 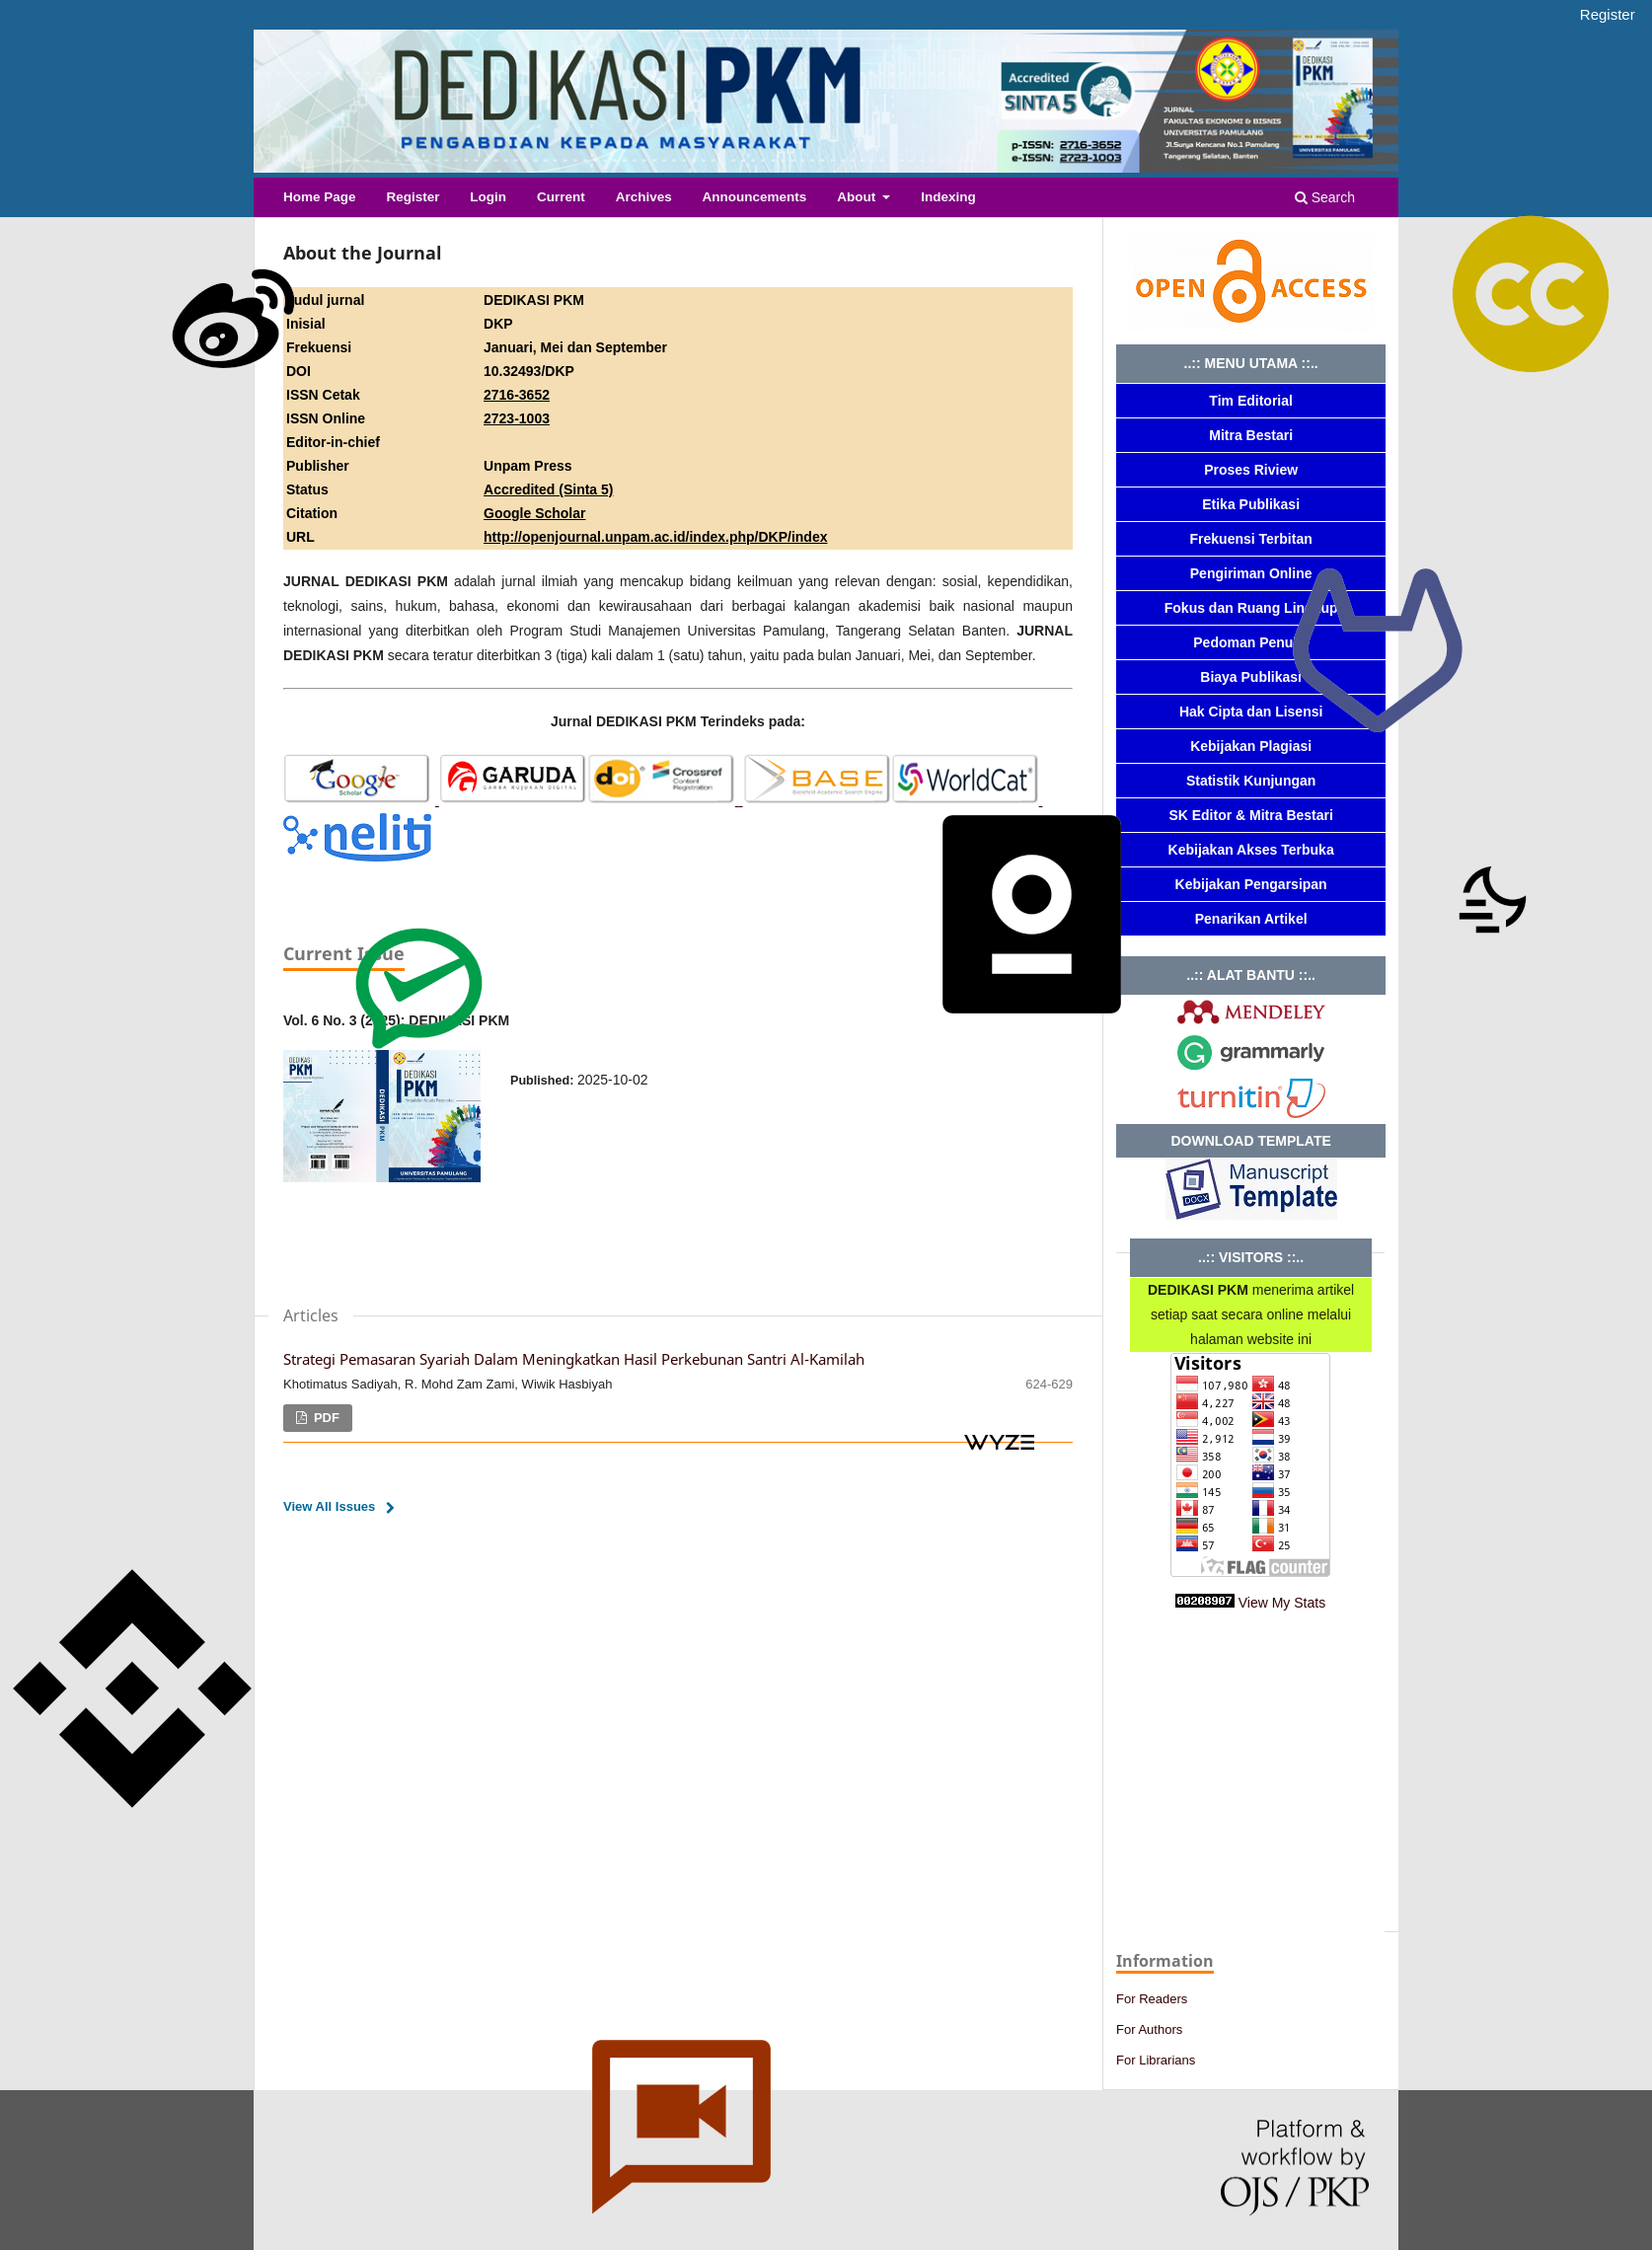 What do you see at coordinates (233, 320) in the screenshot?
I see `open Weibo app` at bounding box center [233, 320].